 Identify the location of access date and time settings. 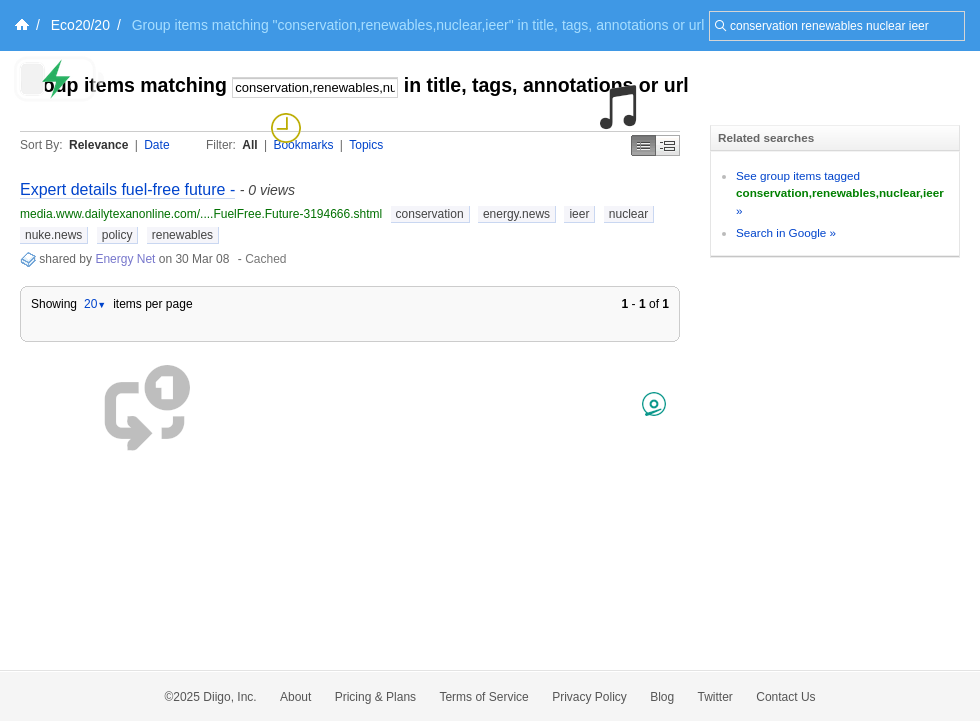
(286, 128).